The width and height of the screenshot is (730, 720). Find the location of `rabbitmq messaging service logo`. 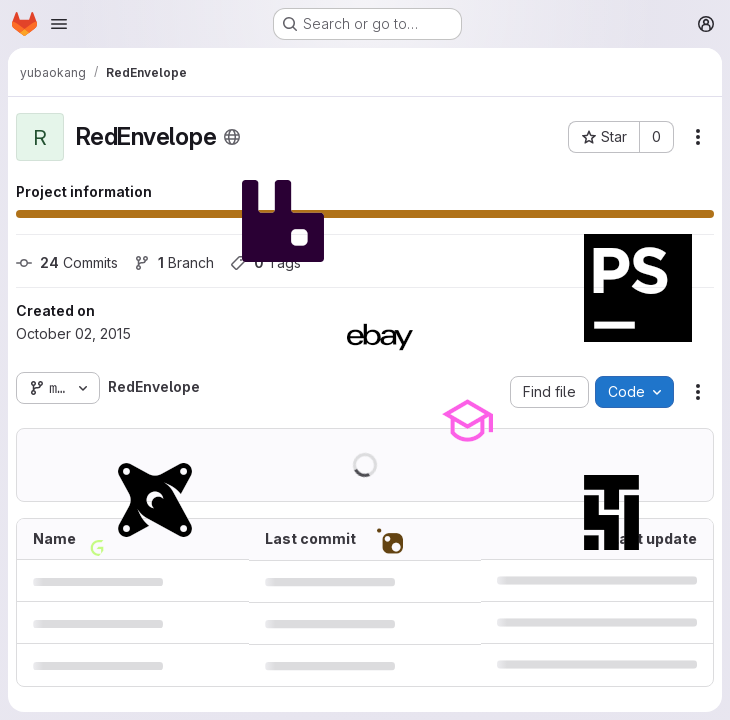

rabbitmq messaging service logo is located at coordinates (283, 221).